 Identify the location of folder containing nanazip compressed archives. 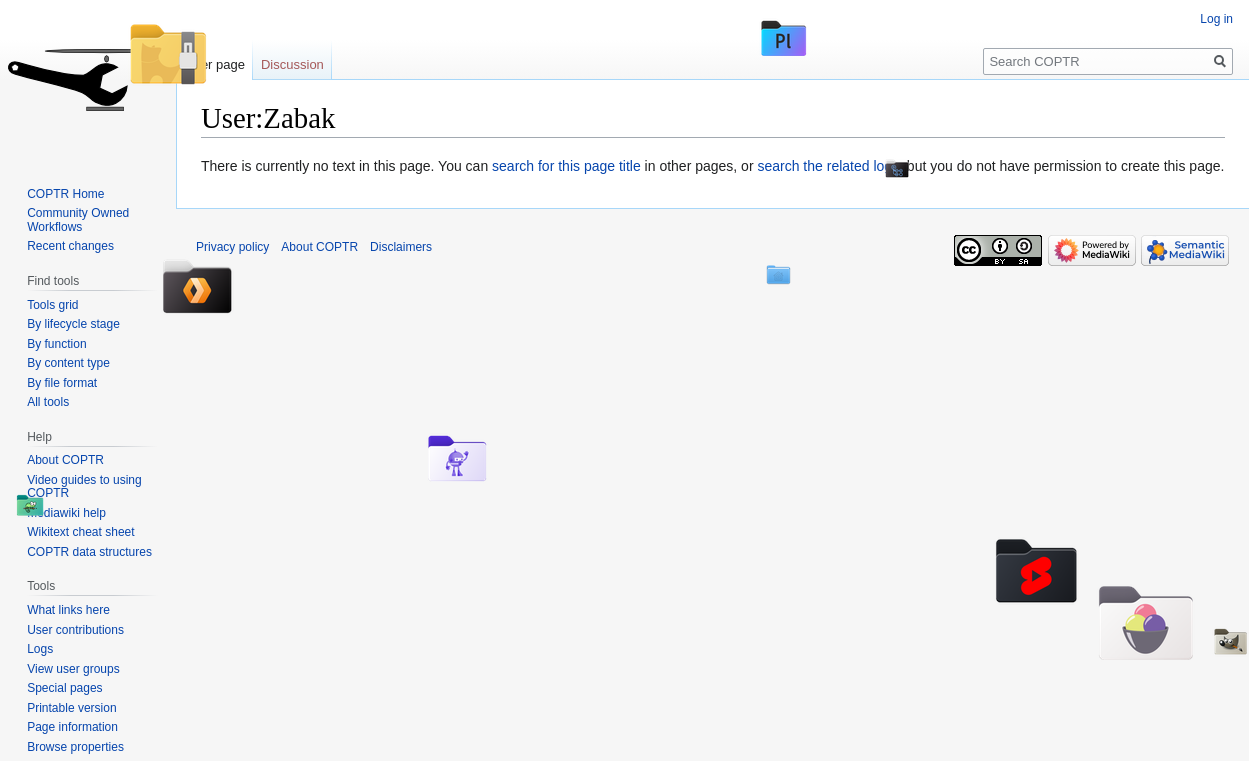
(168, 56).